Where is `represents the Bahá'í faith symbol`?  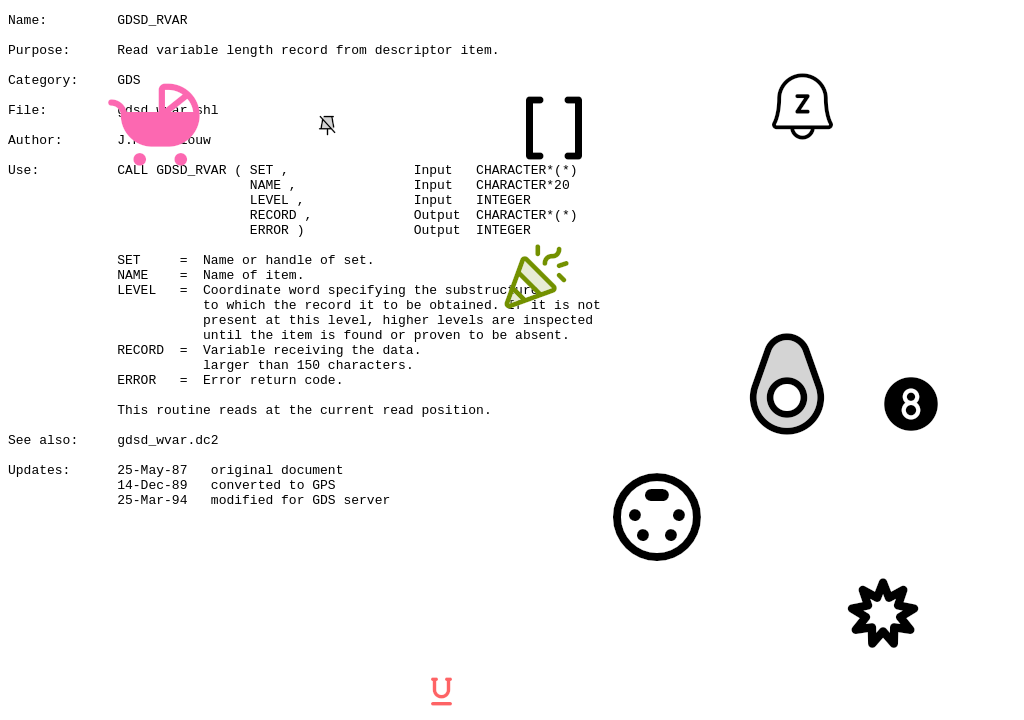 represents the Bahá'í faith symbol is located at coordinates (883, 613).